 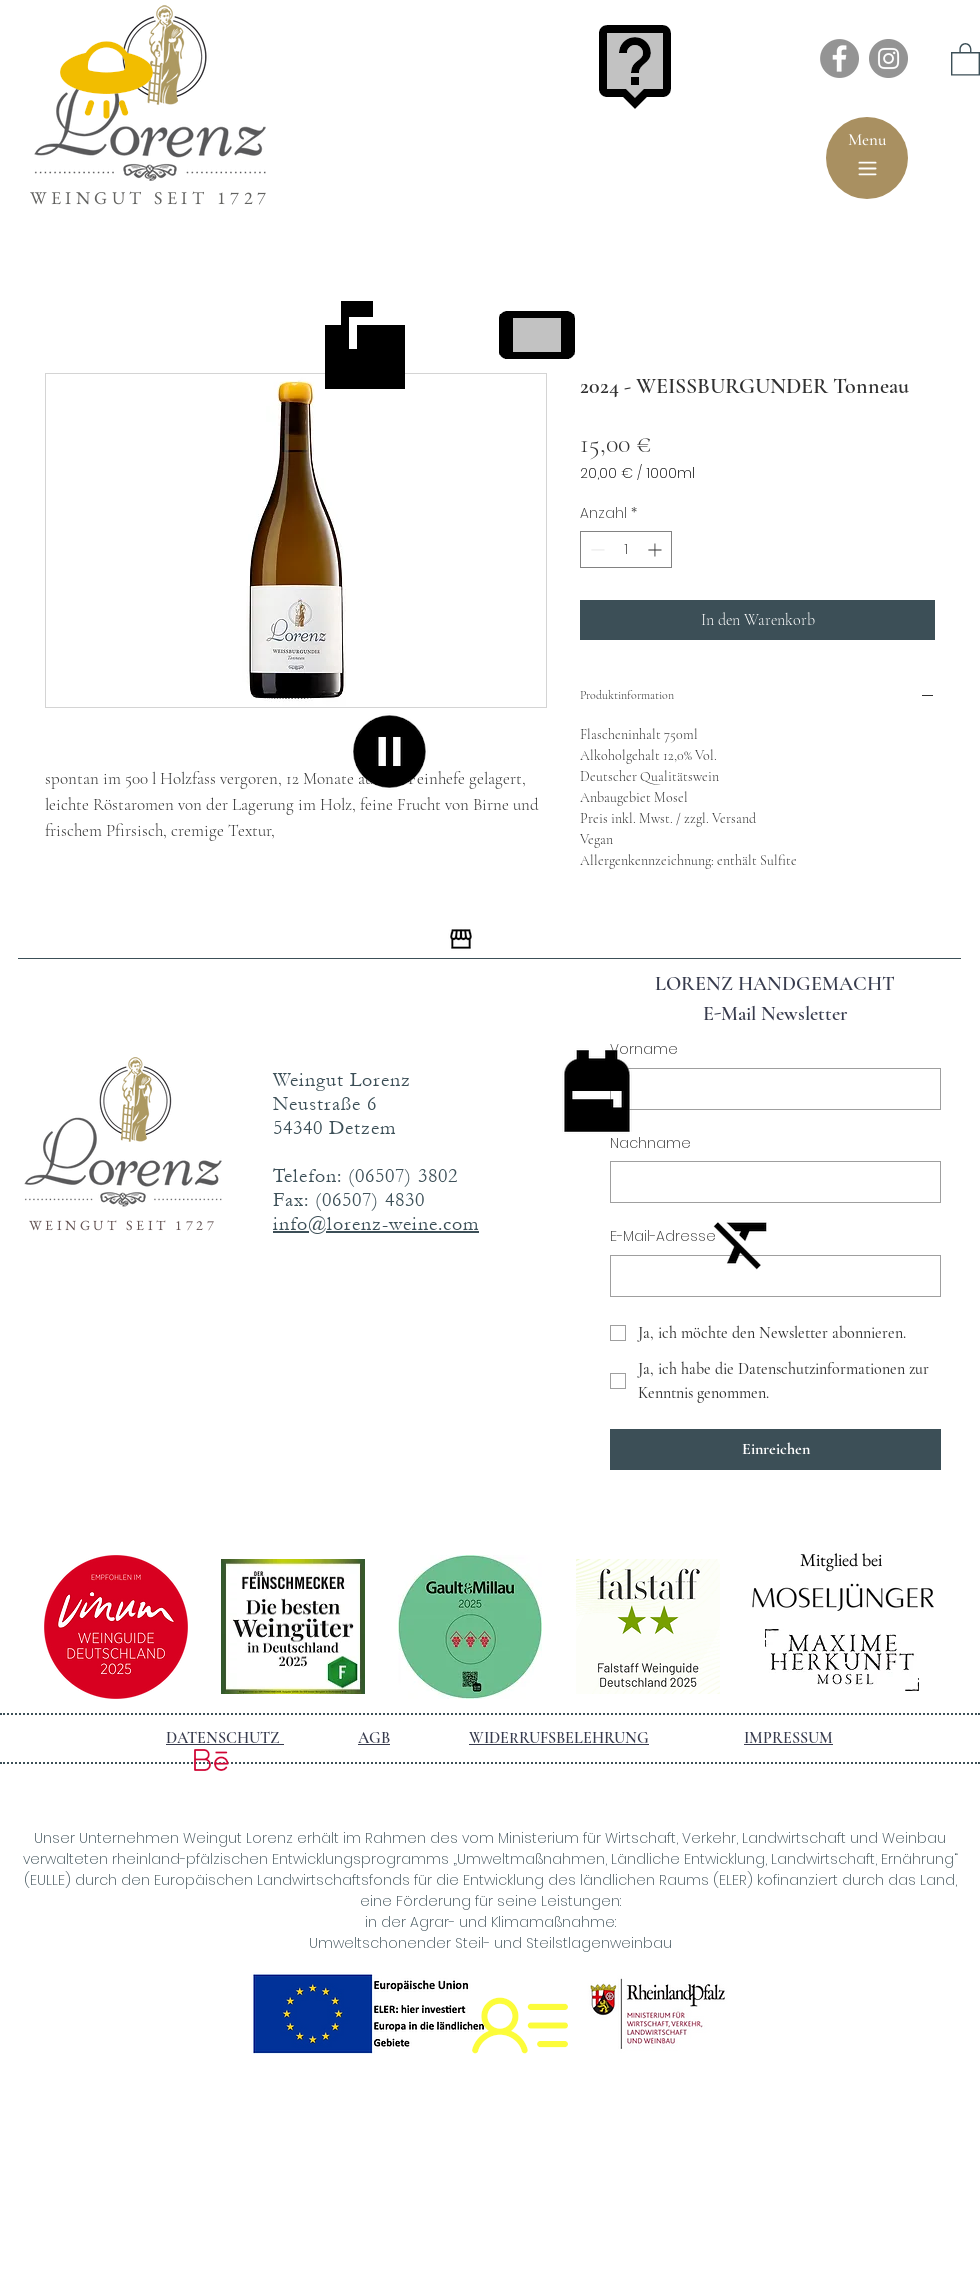 I want to click on access sci-fi or space-themed content, so click(x=106, y=78).